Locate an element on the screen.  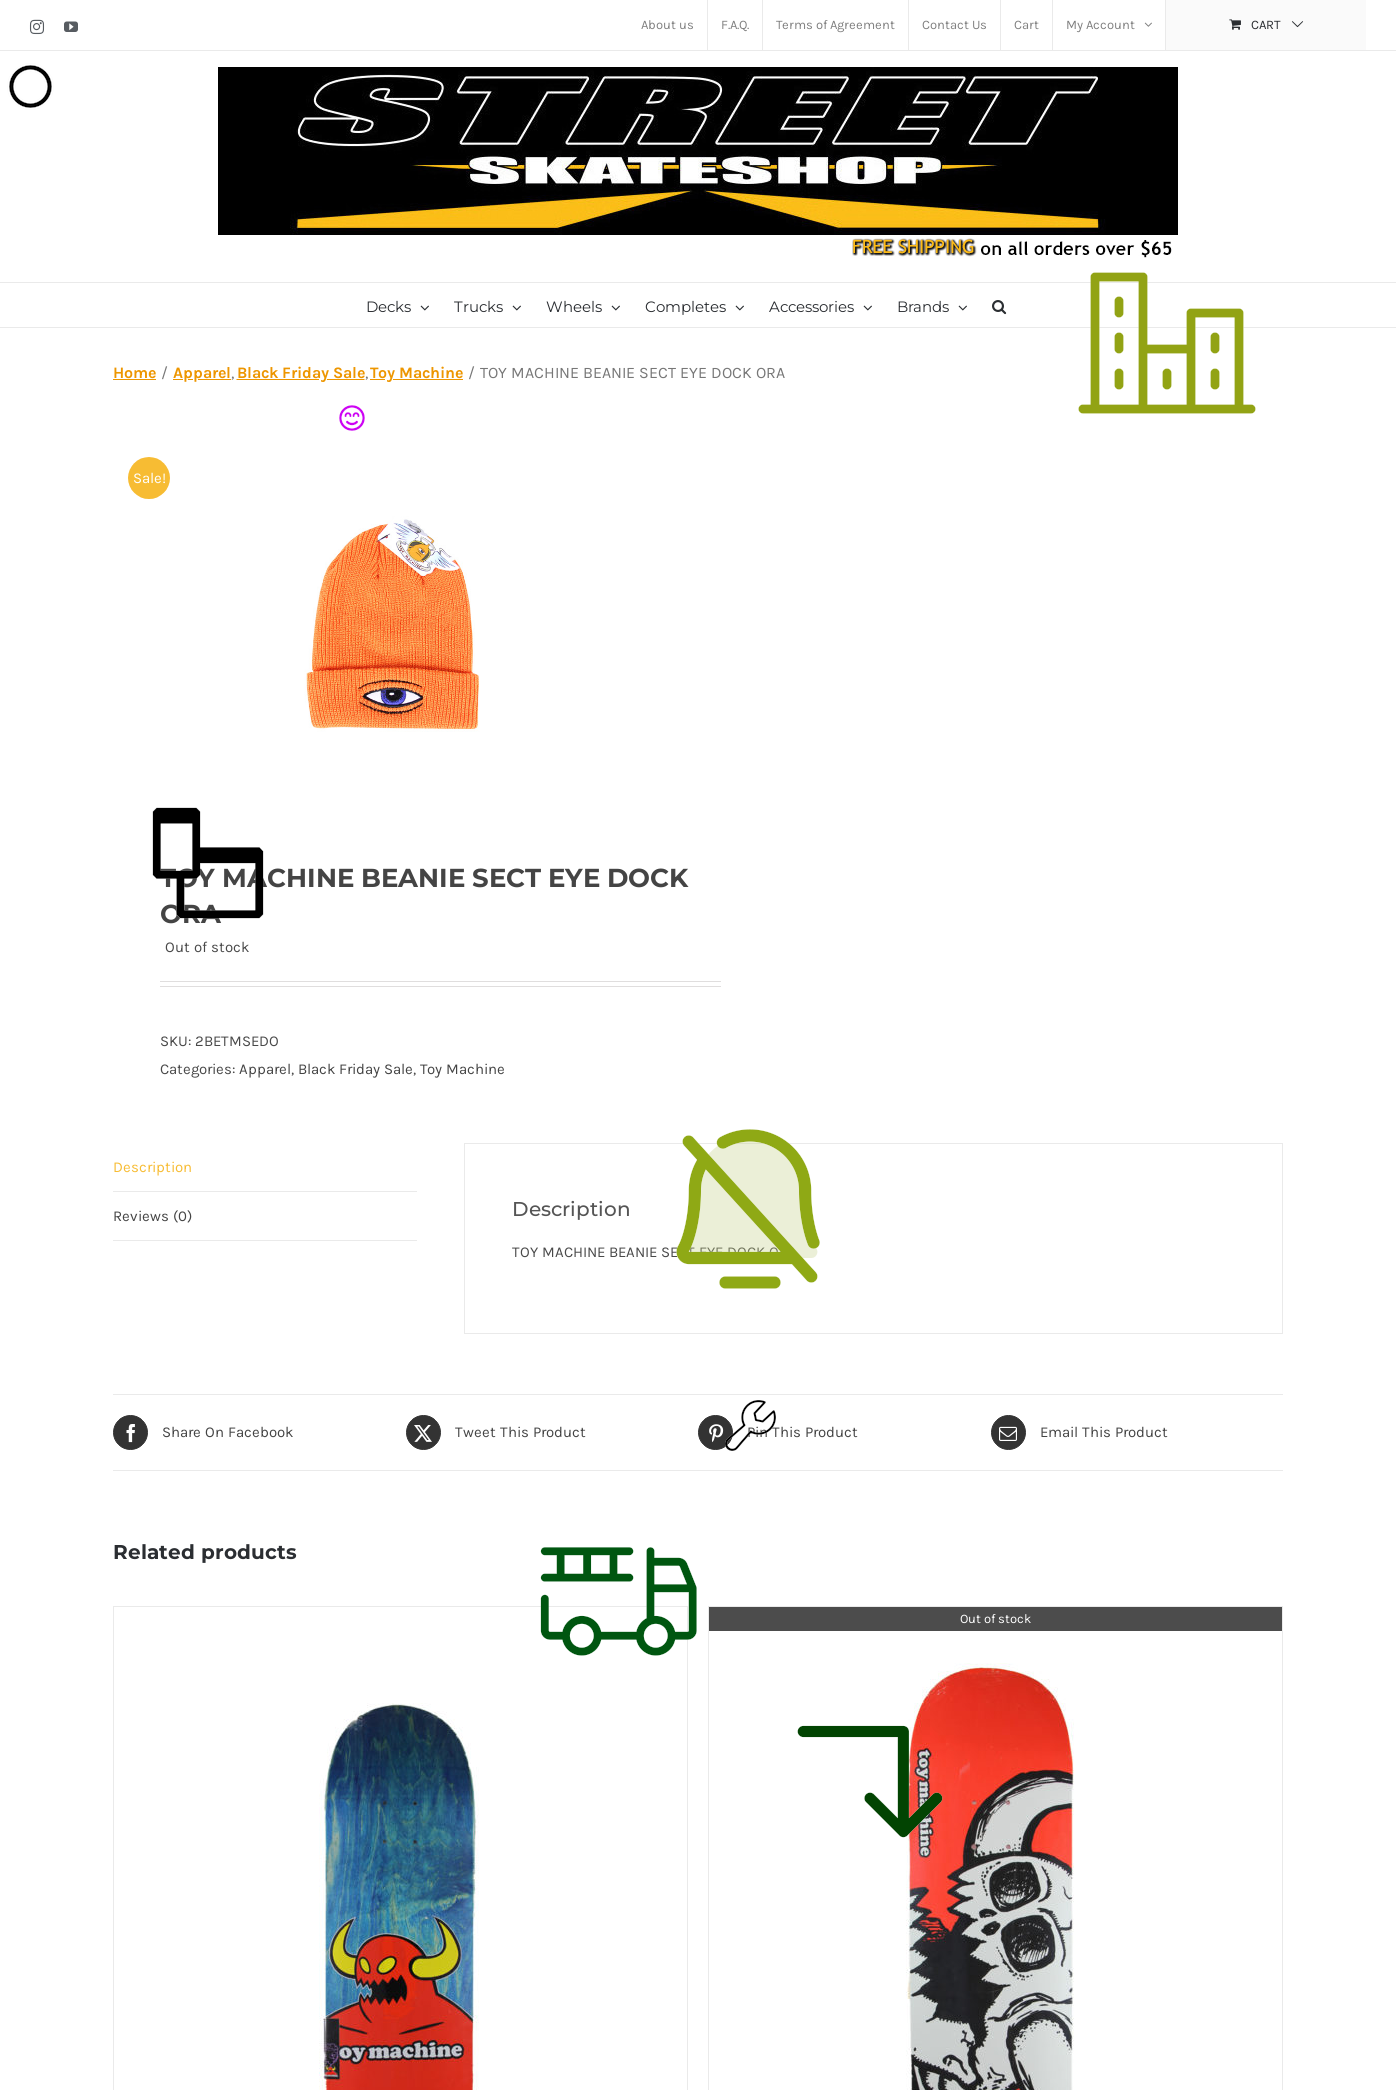
access emergency services information is located at coordinates (613, 1593).